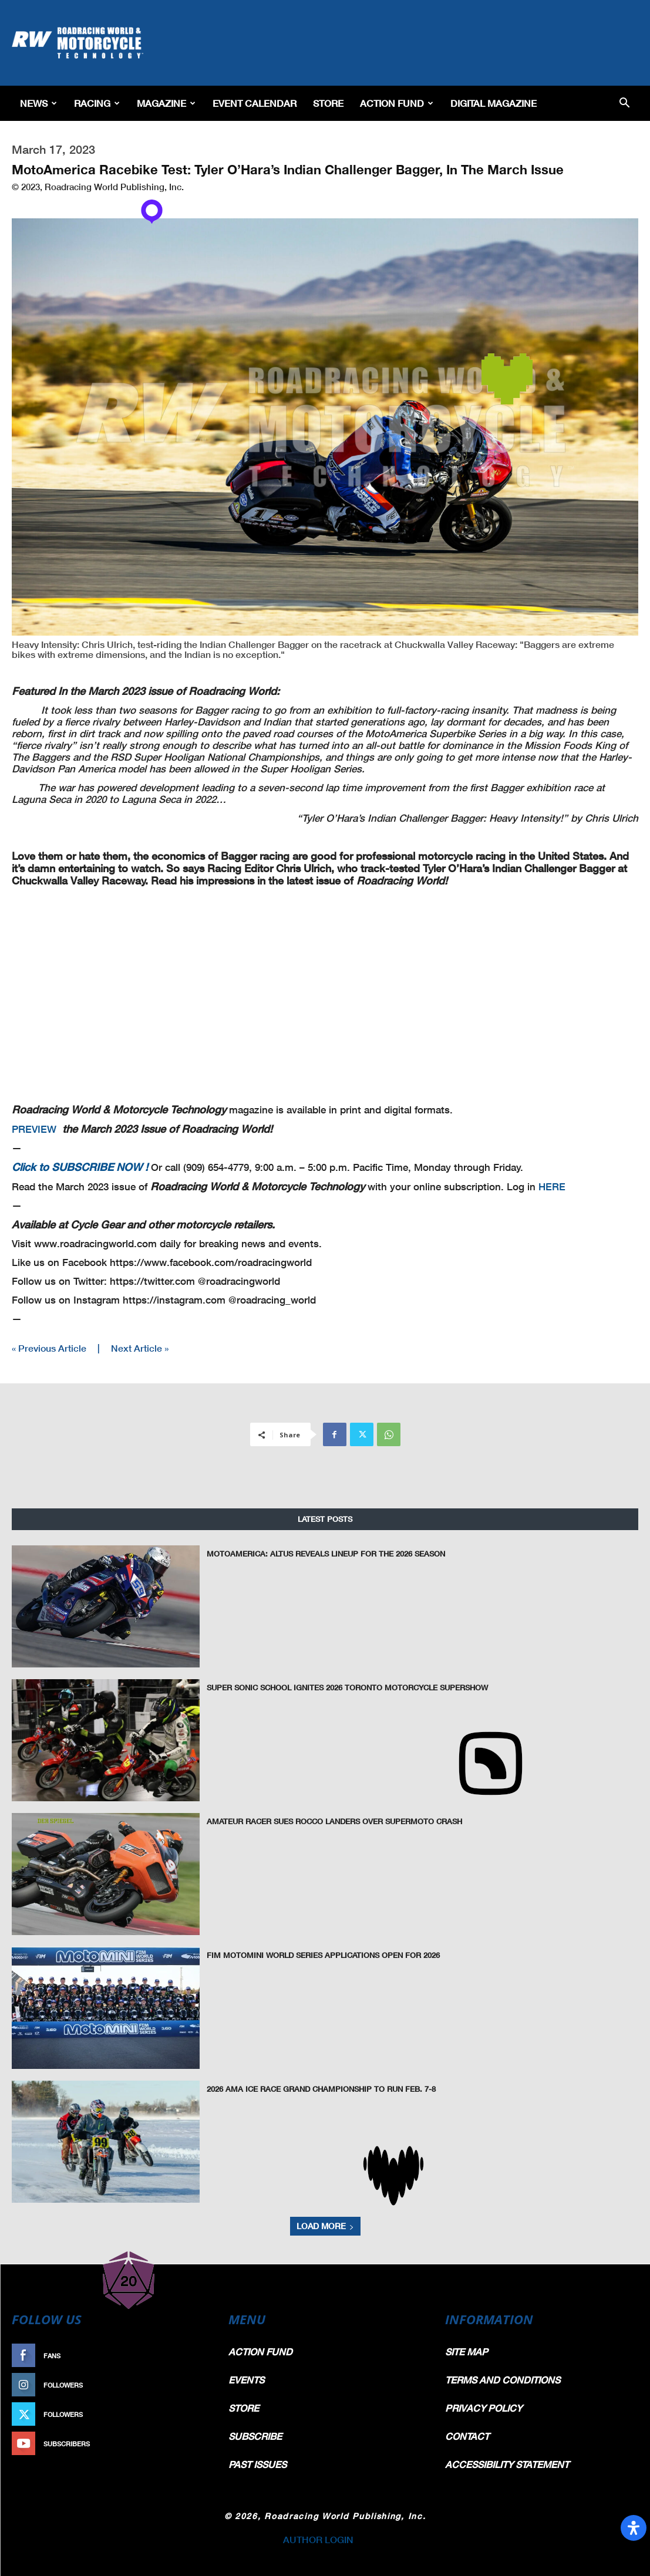  Describe the element at coordinates (490, 1763) in the screenshot. I see `open spectrum app` at that location.